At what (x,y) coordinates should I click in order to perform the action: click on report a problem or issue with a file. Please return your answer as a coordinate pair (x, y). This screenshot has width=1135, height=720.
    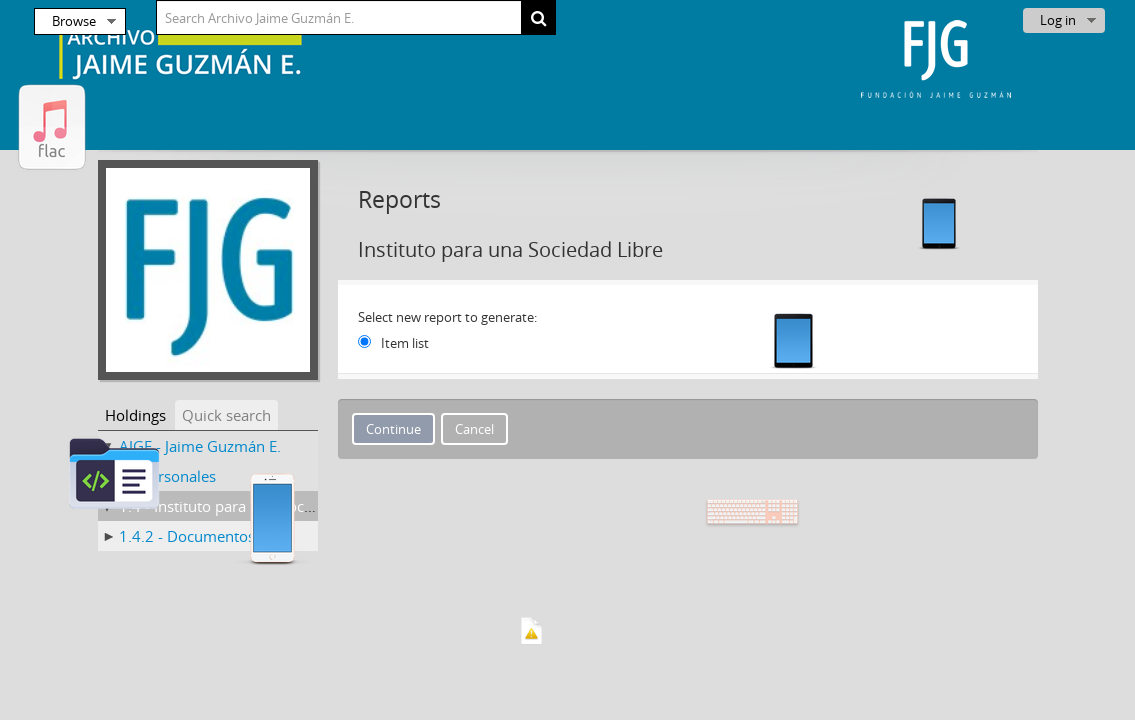
    Looking at the image, I should click on (531, 631).